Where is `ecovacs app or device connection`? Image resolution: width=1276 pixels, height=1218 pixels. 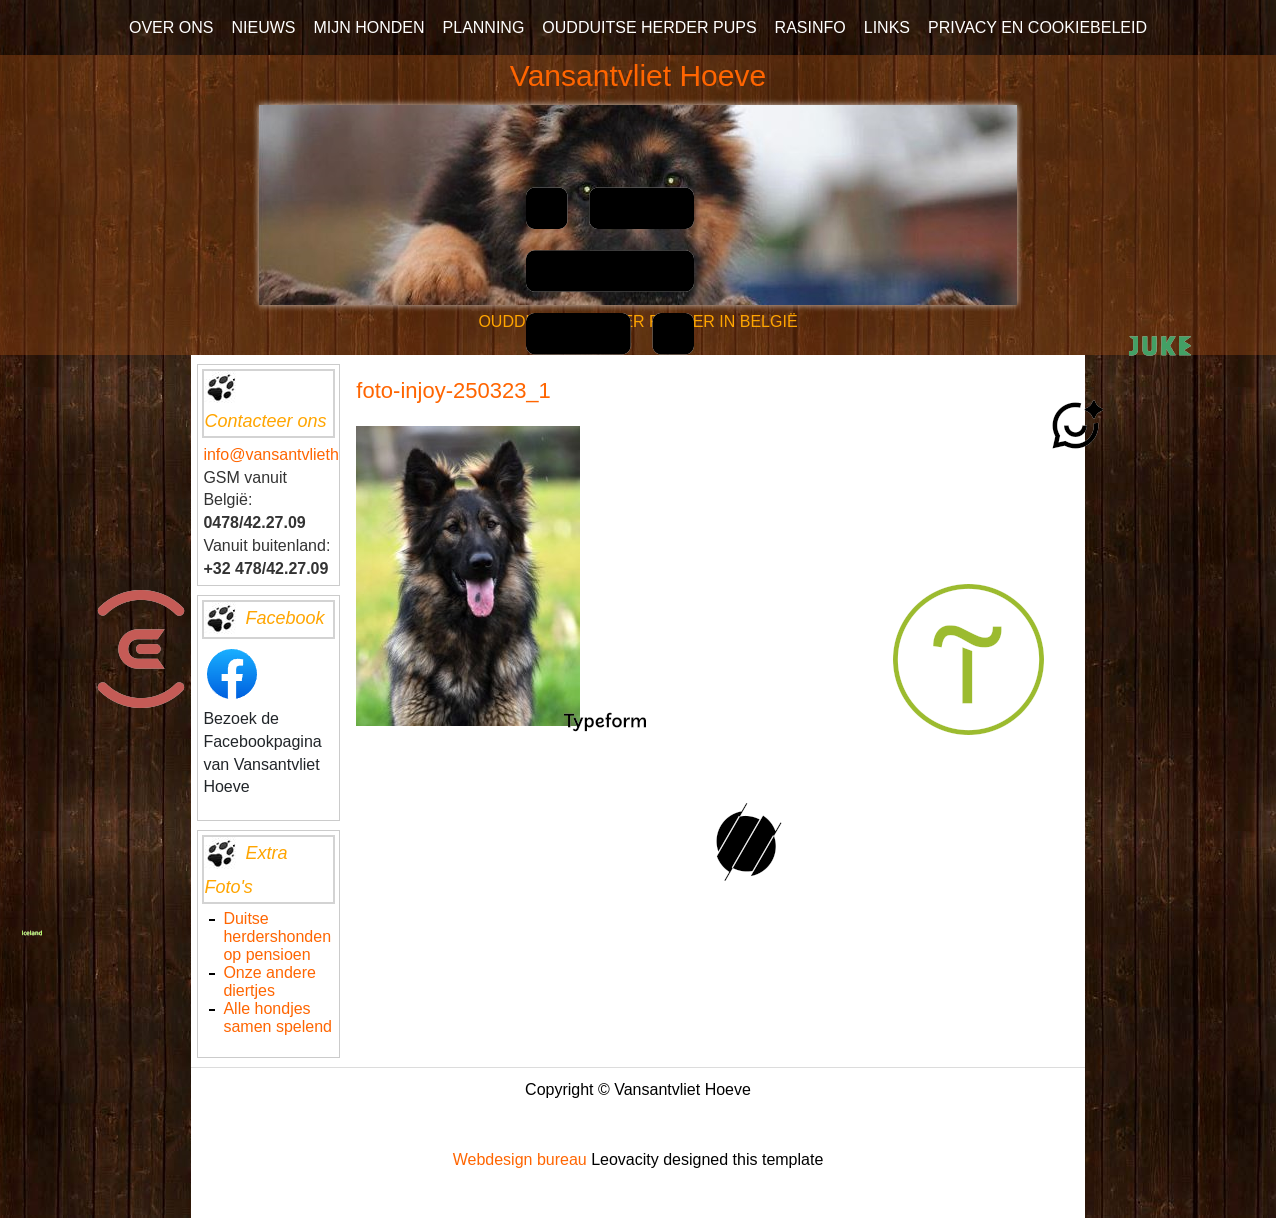
ecovacs app or device connection is located at coordinates (141, 649).